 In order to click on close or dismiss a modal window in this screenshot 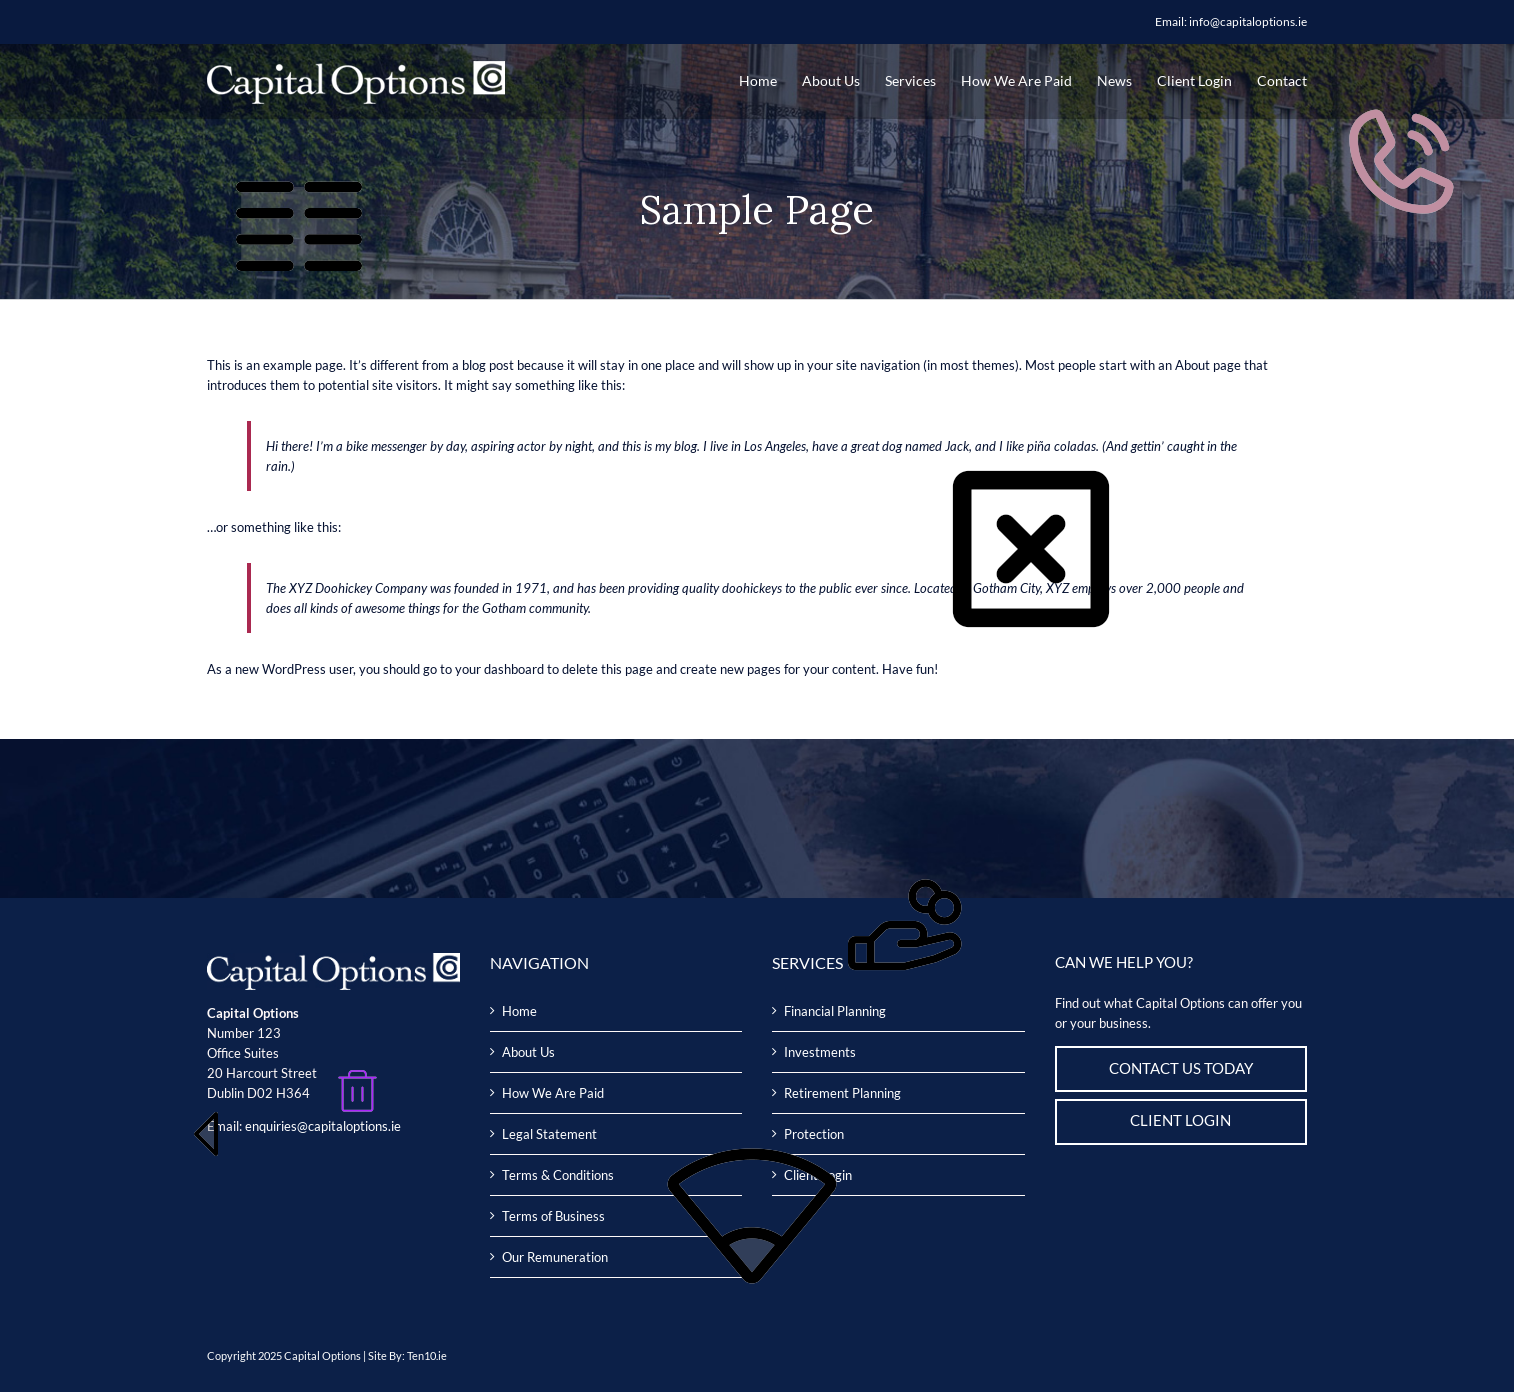, I will do `click(1031, 549)`.